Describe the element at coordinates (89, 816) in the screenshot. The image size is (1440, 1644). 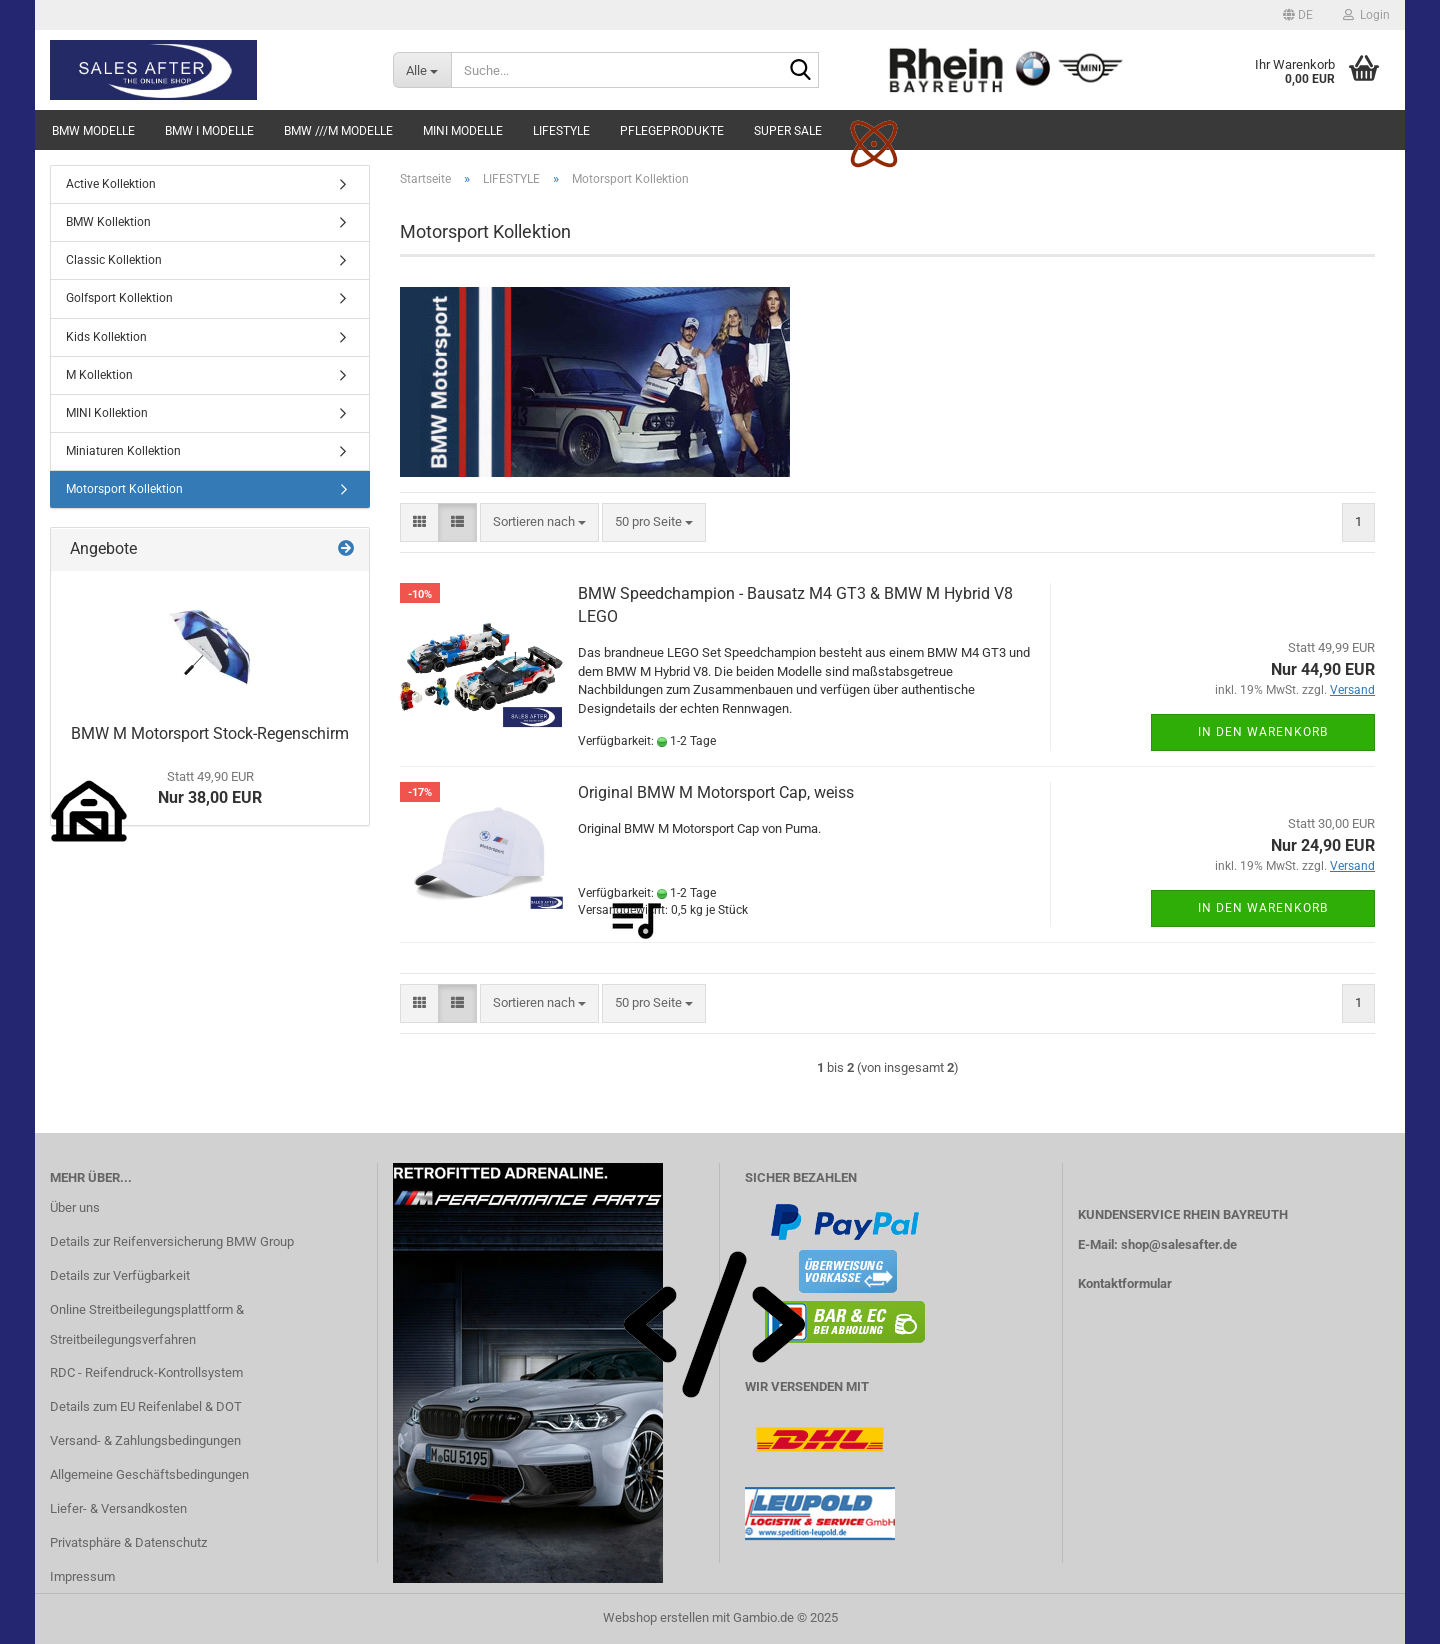
I see `access farm or agricultural settings` at that location.